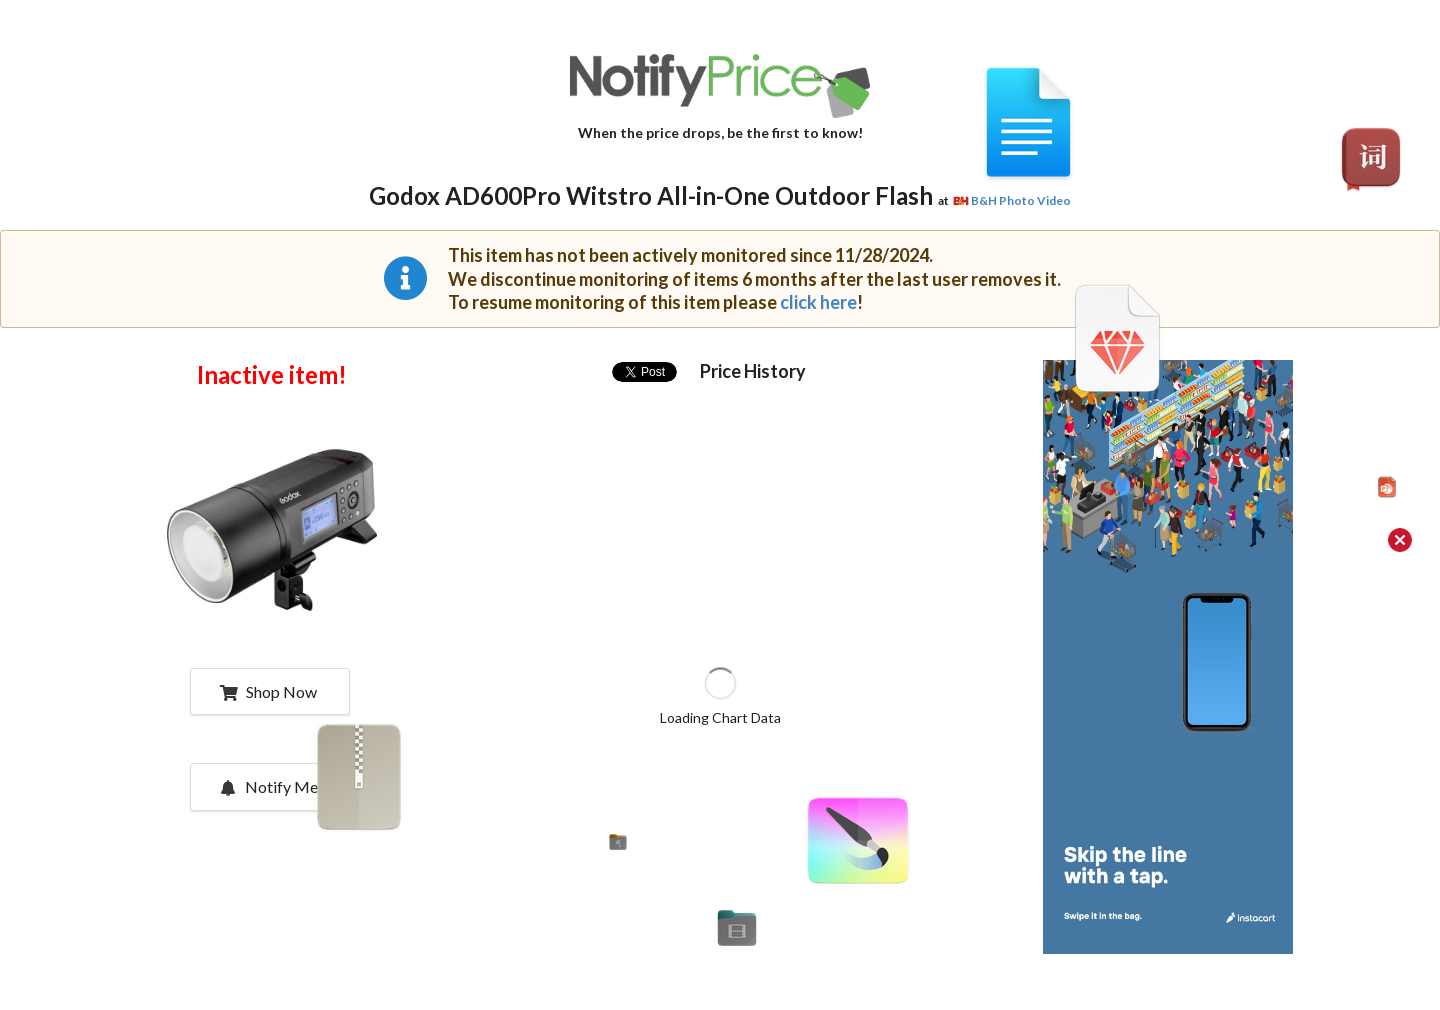 This screenshot has width=1440, height=1010. I want to click on iPhone 11 device icon, so click(1217, 664).